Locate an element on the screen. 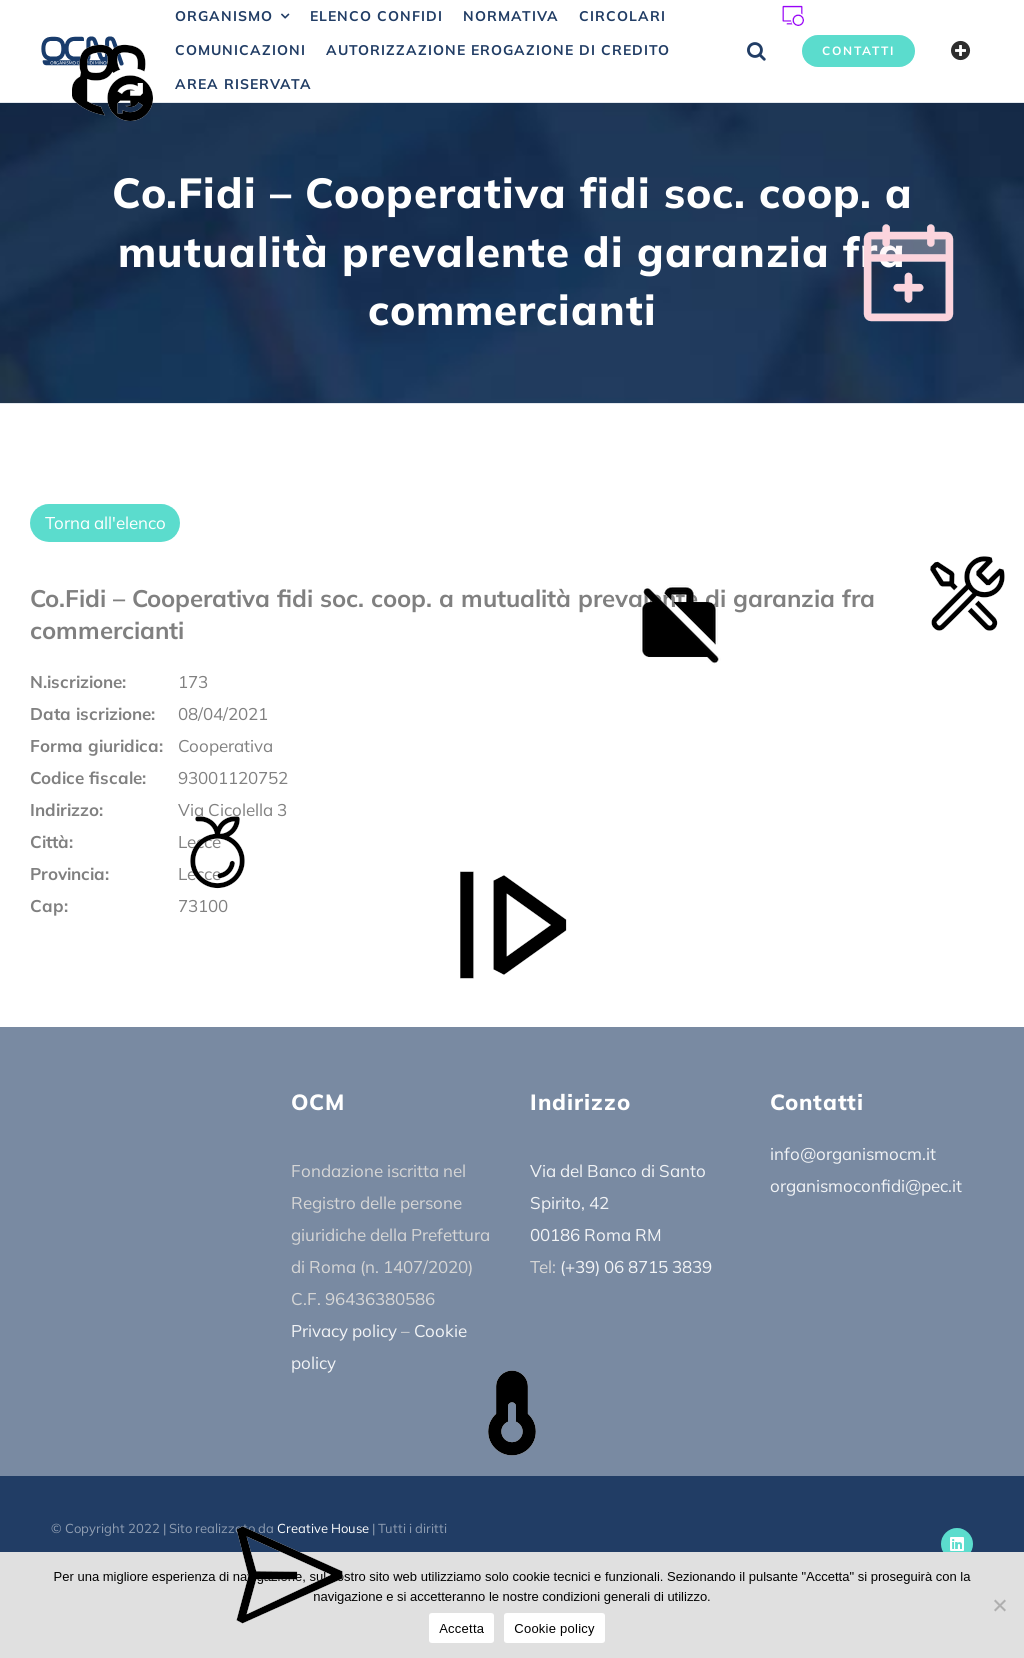  continue debugging to the next breakpoint is located at coordinates (509, 925).